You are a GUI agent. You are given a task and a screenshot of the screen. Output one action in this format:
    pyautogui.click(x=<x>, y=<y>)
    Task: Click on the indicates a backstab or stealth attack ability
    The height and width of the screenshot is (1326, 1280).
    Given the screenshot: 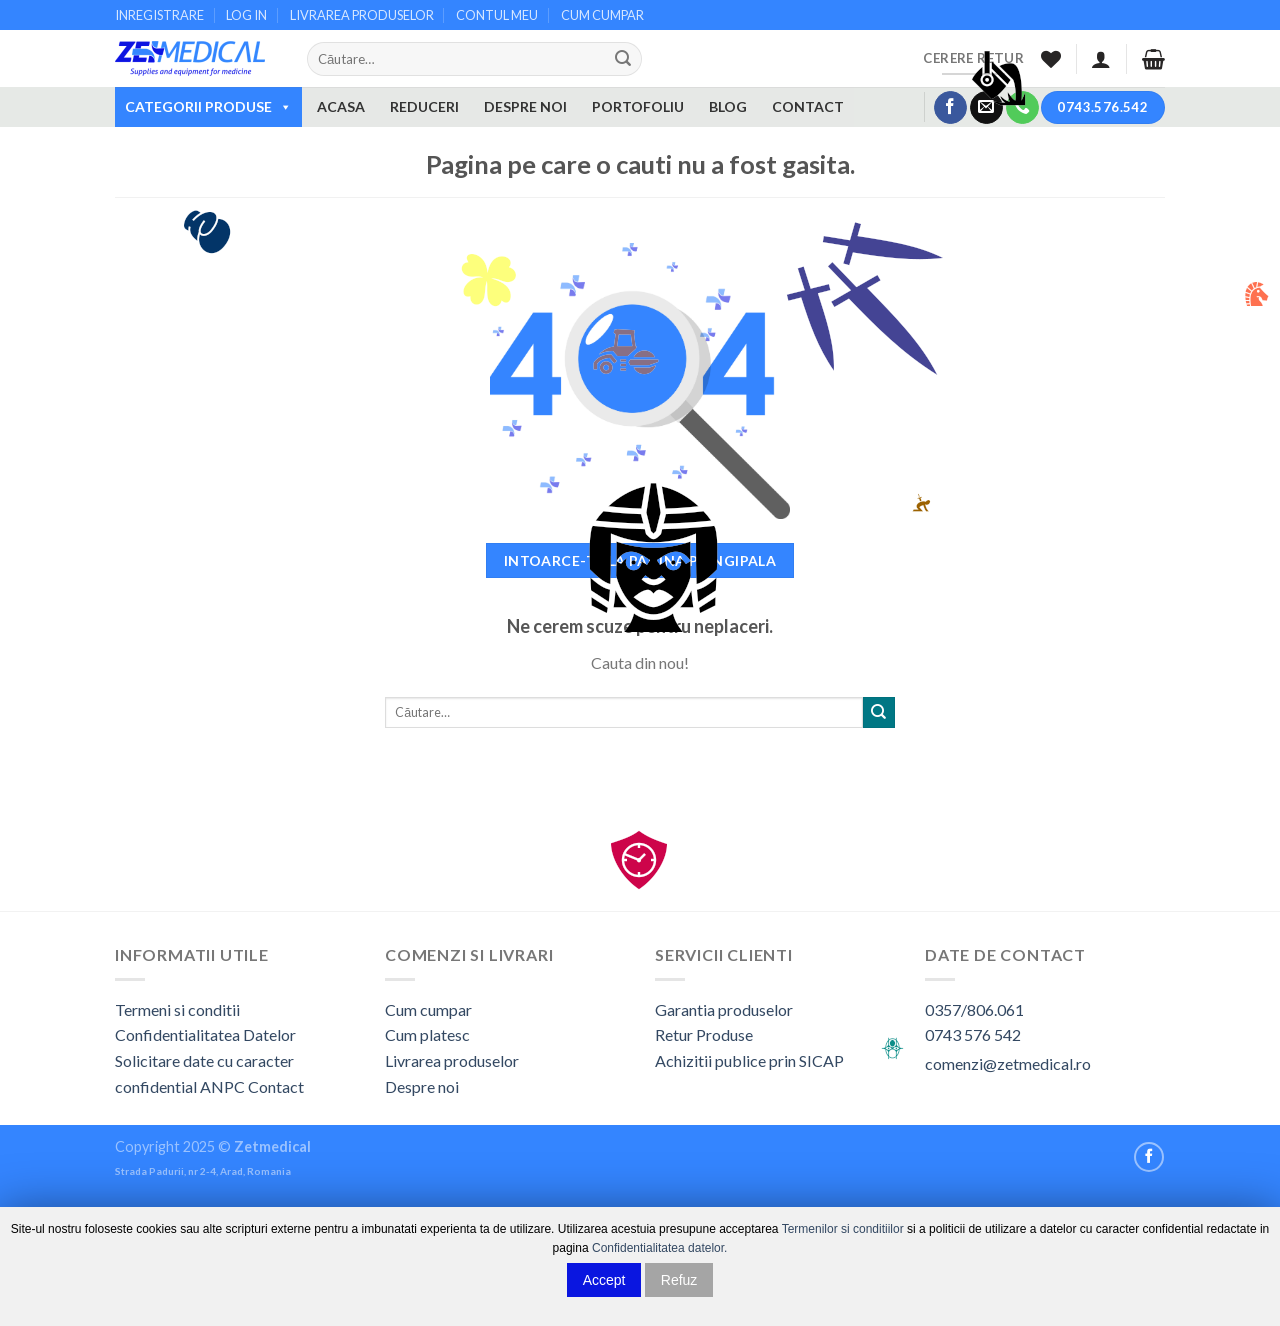 What is the action you would take?
    pyautogui.click(x=921, y=502)
    